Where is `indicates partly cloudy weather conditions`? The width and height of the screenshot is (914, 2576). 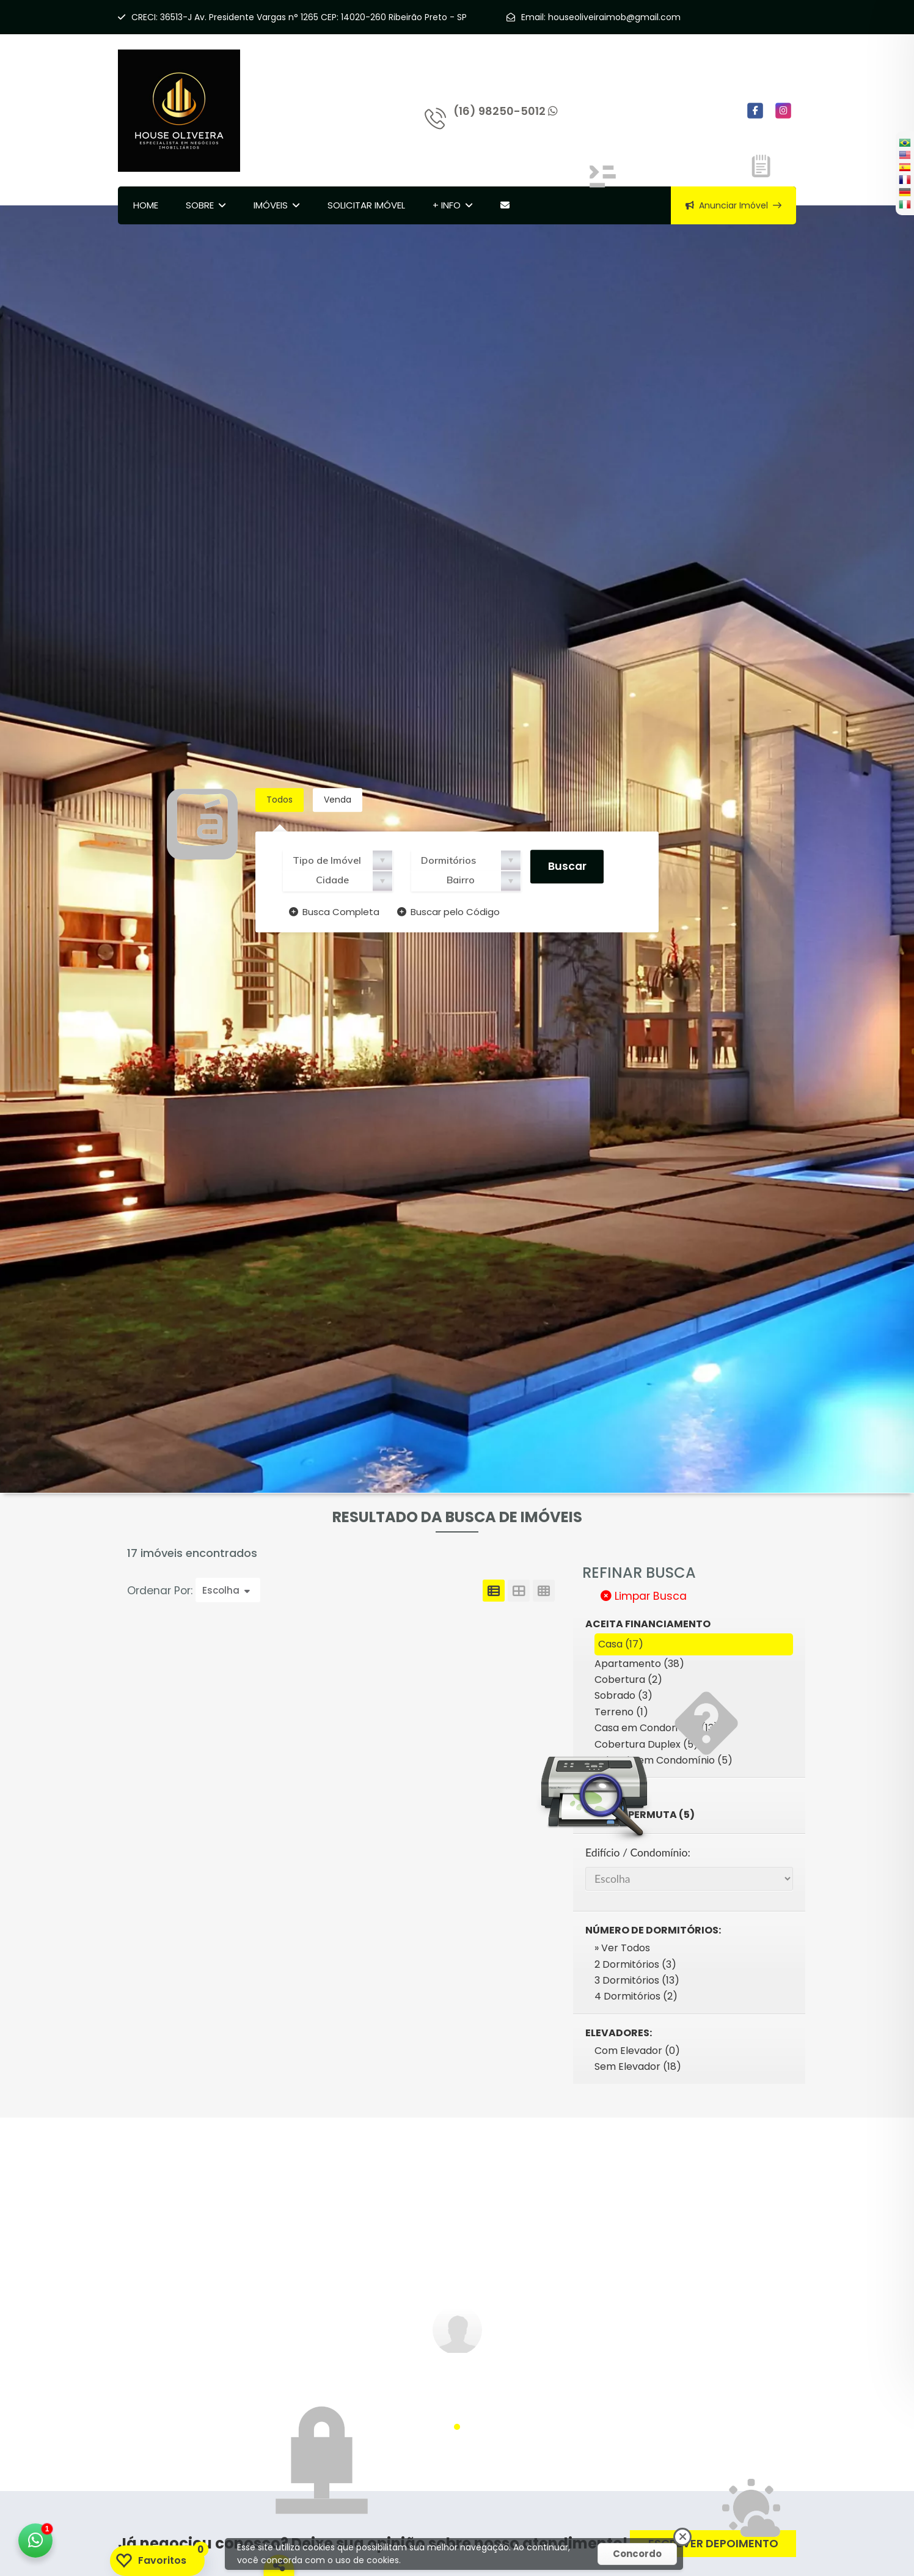 indicates partly cloudy weather conditions is located at coordinates (751, 2508).